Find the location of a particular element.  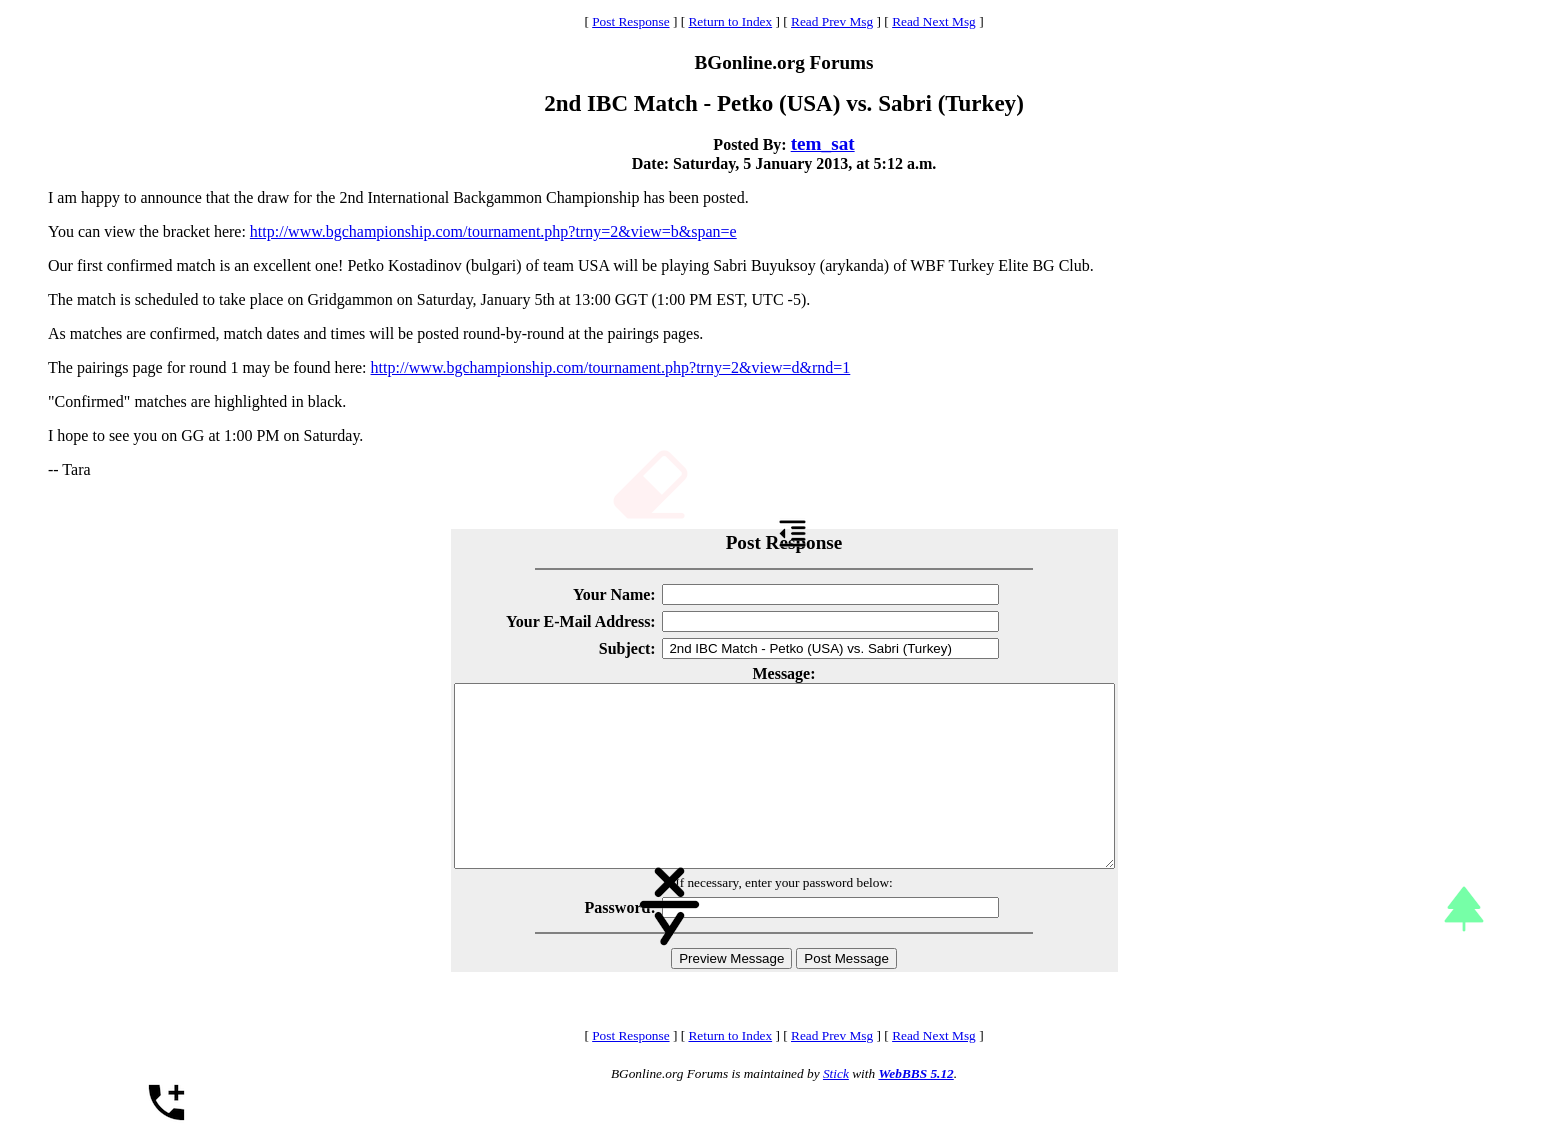

add a new contact to your phone is located at coordinates (166, 1102).